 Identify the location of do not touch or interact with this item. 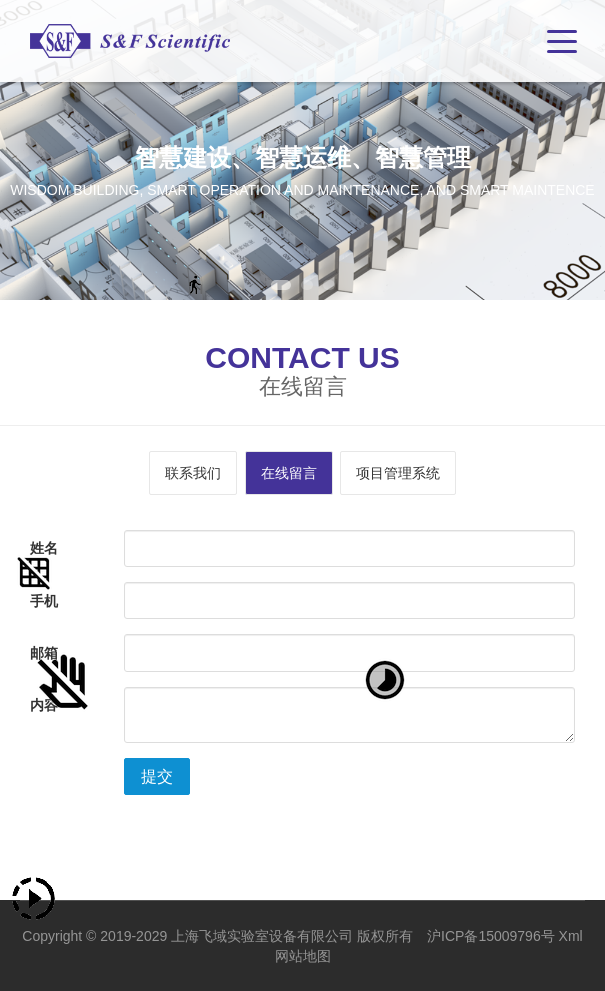
(64, 682).